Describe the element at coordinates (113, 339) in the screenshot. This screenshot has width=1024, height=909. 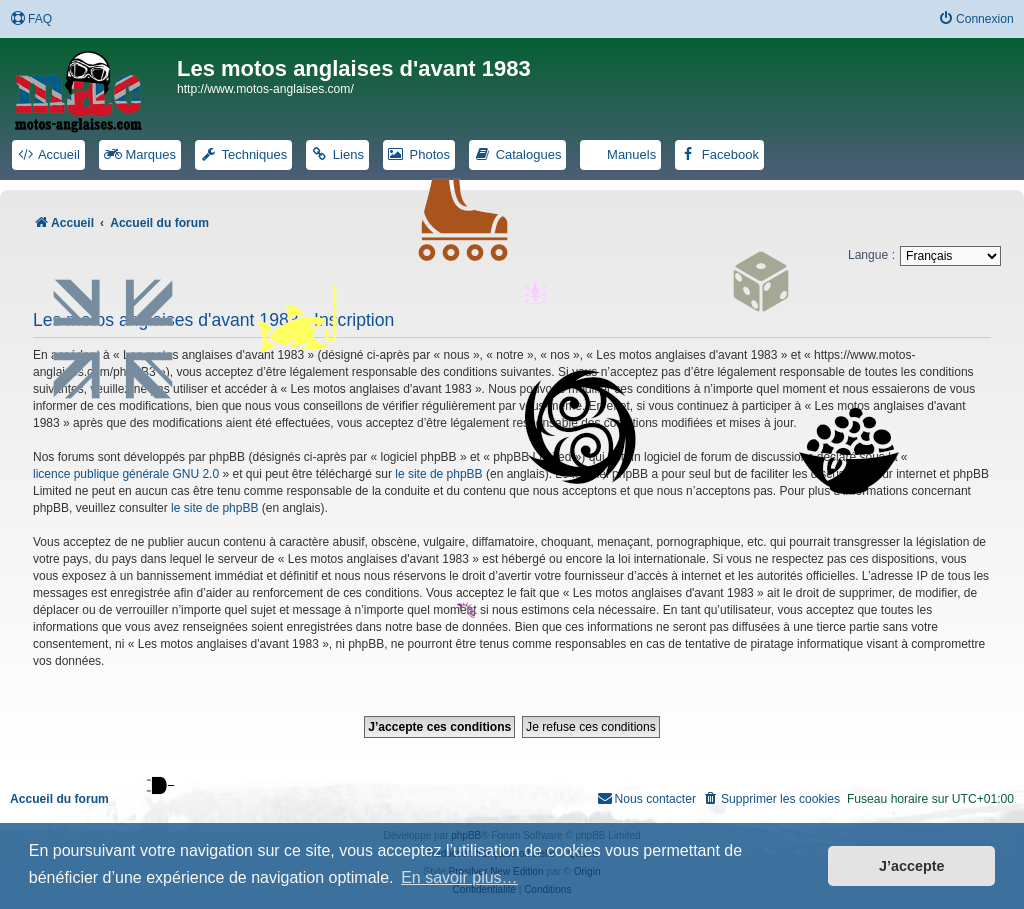
I see `select United Kingdom as region or language` at that location.